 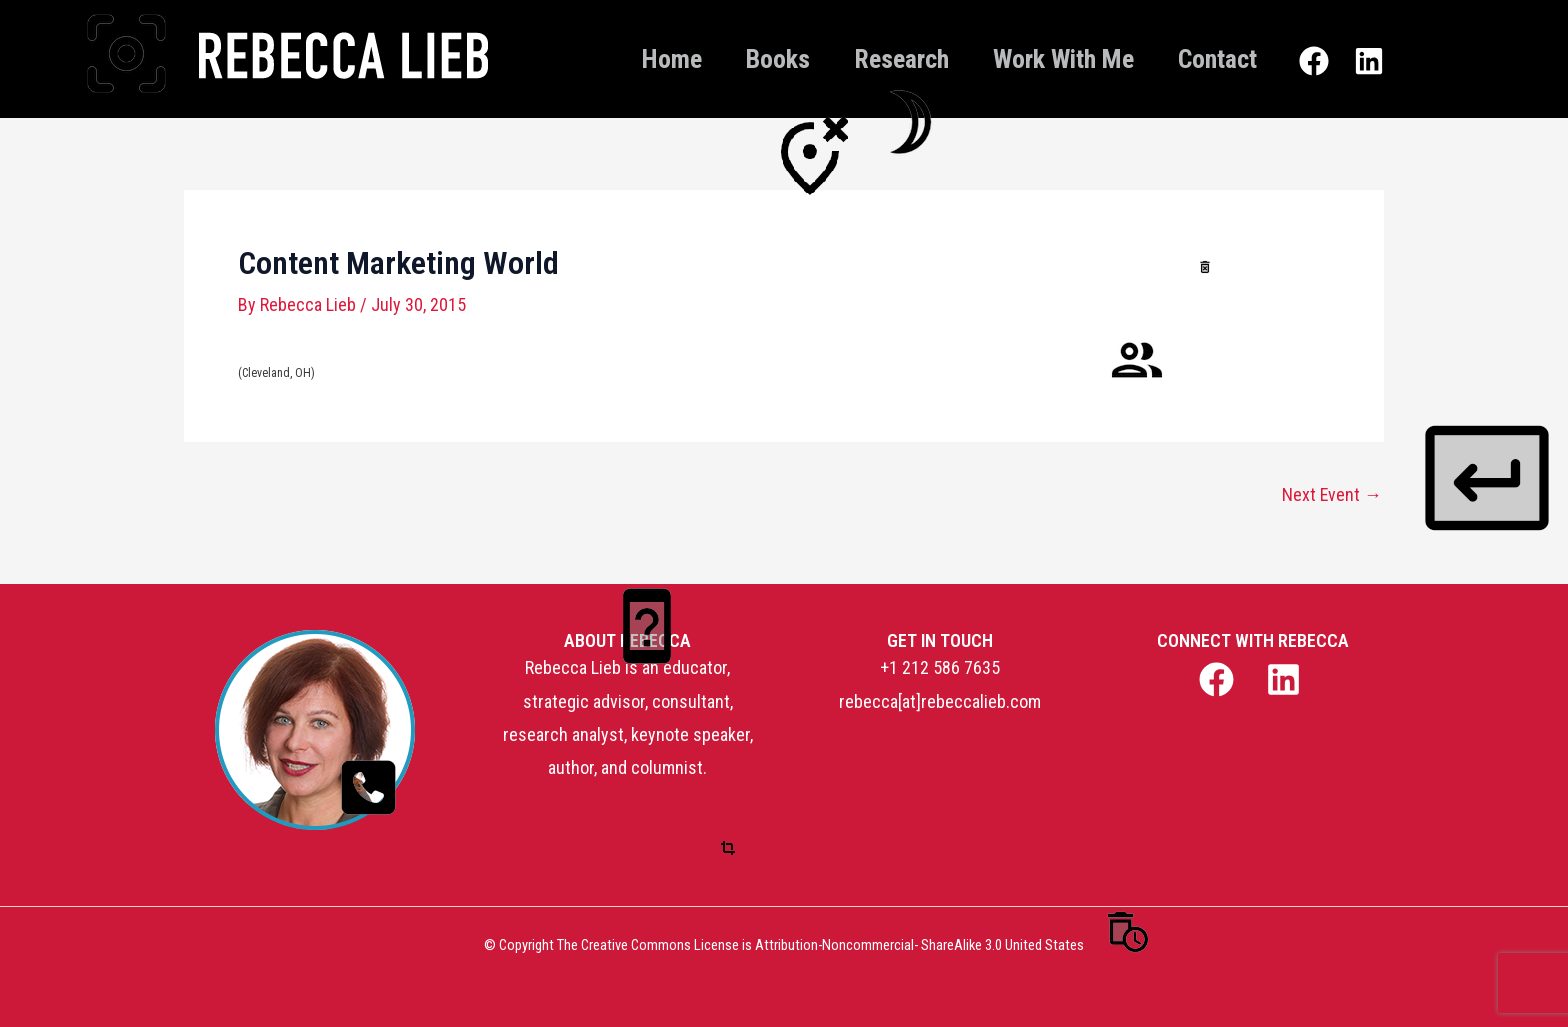 What do you see at coordinates (728, 848) in the screenshot?
I see `crop an image` at bounding box center [728, 848].